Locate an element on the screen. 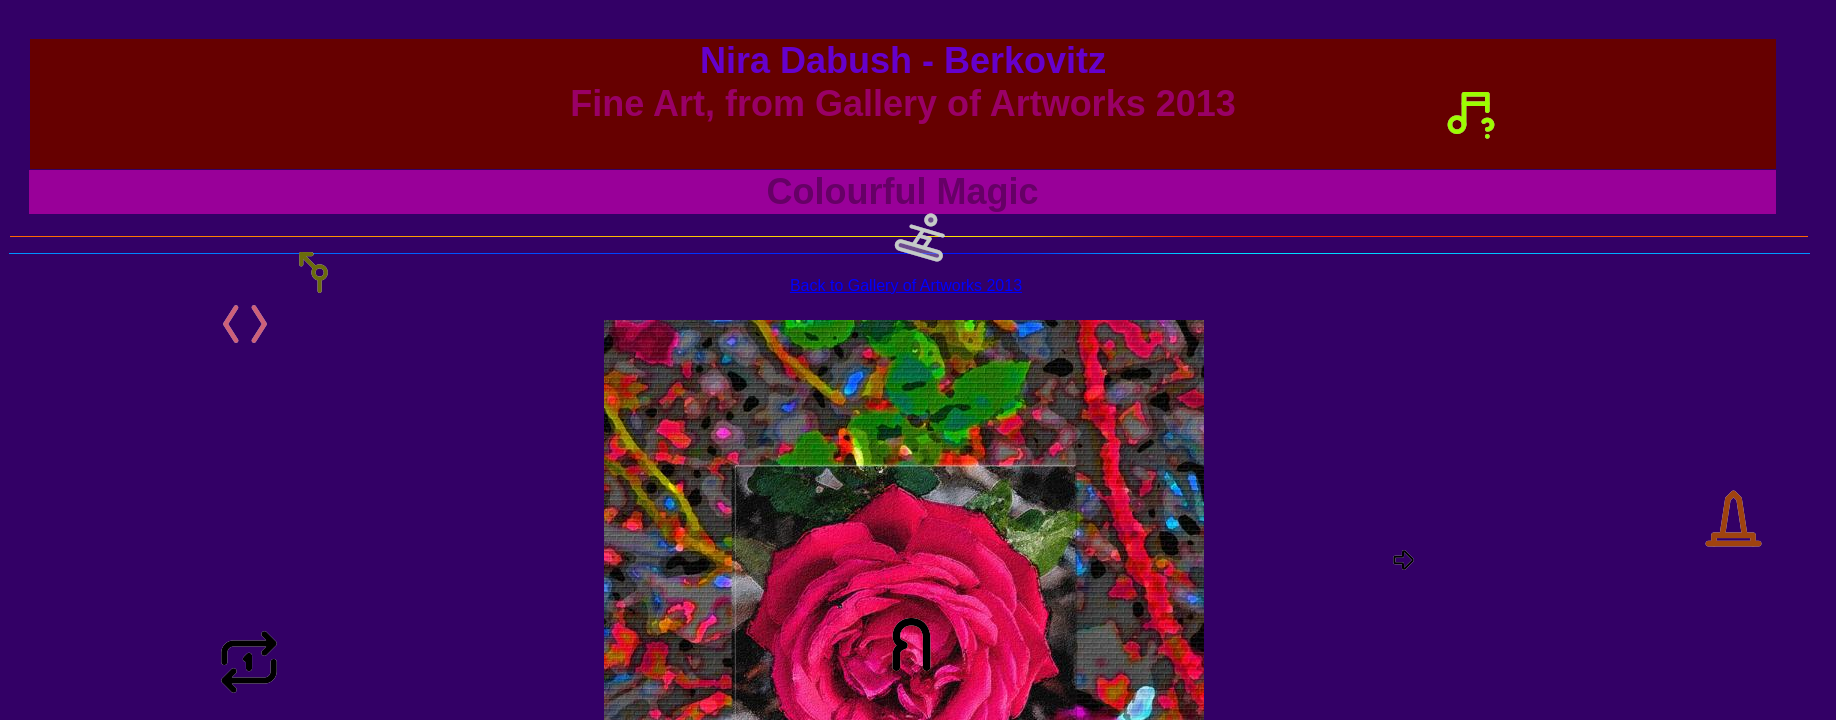 Image resolution: width=1836 pixels, height=720 pixels. navigate to the next item or step is located at coordinates (1403, 560).